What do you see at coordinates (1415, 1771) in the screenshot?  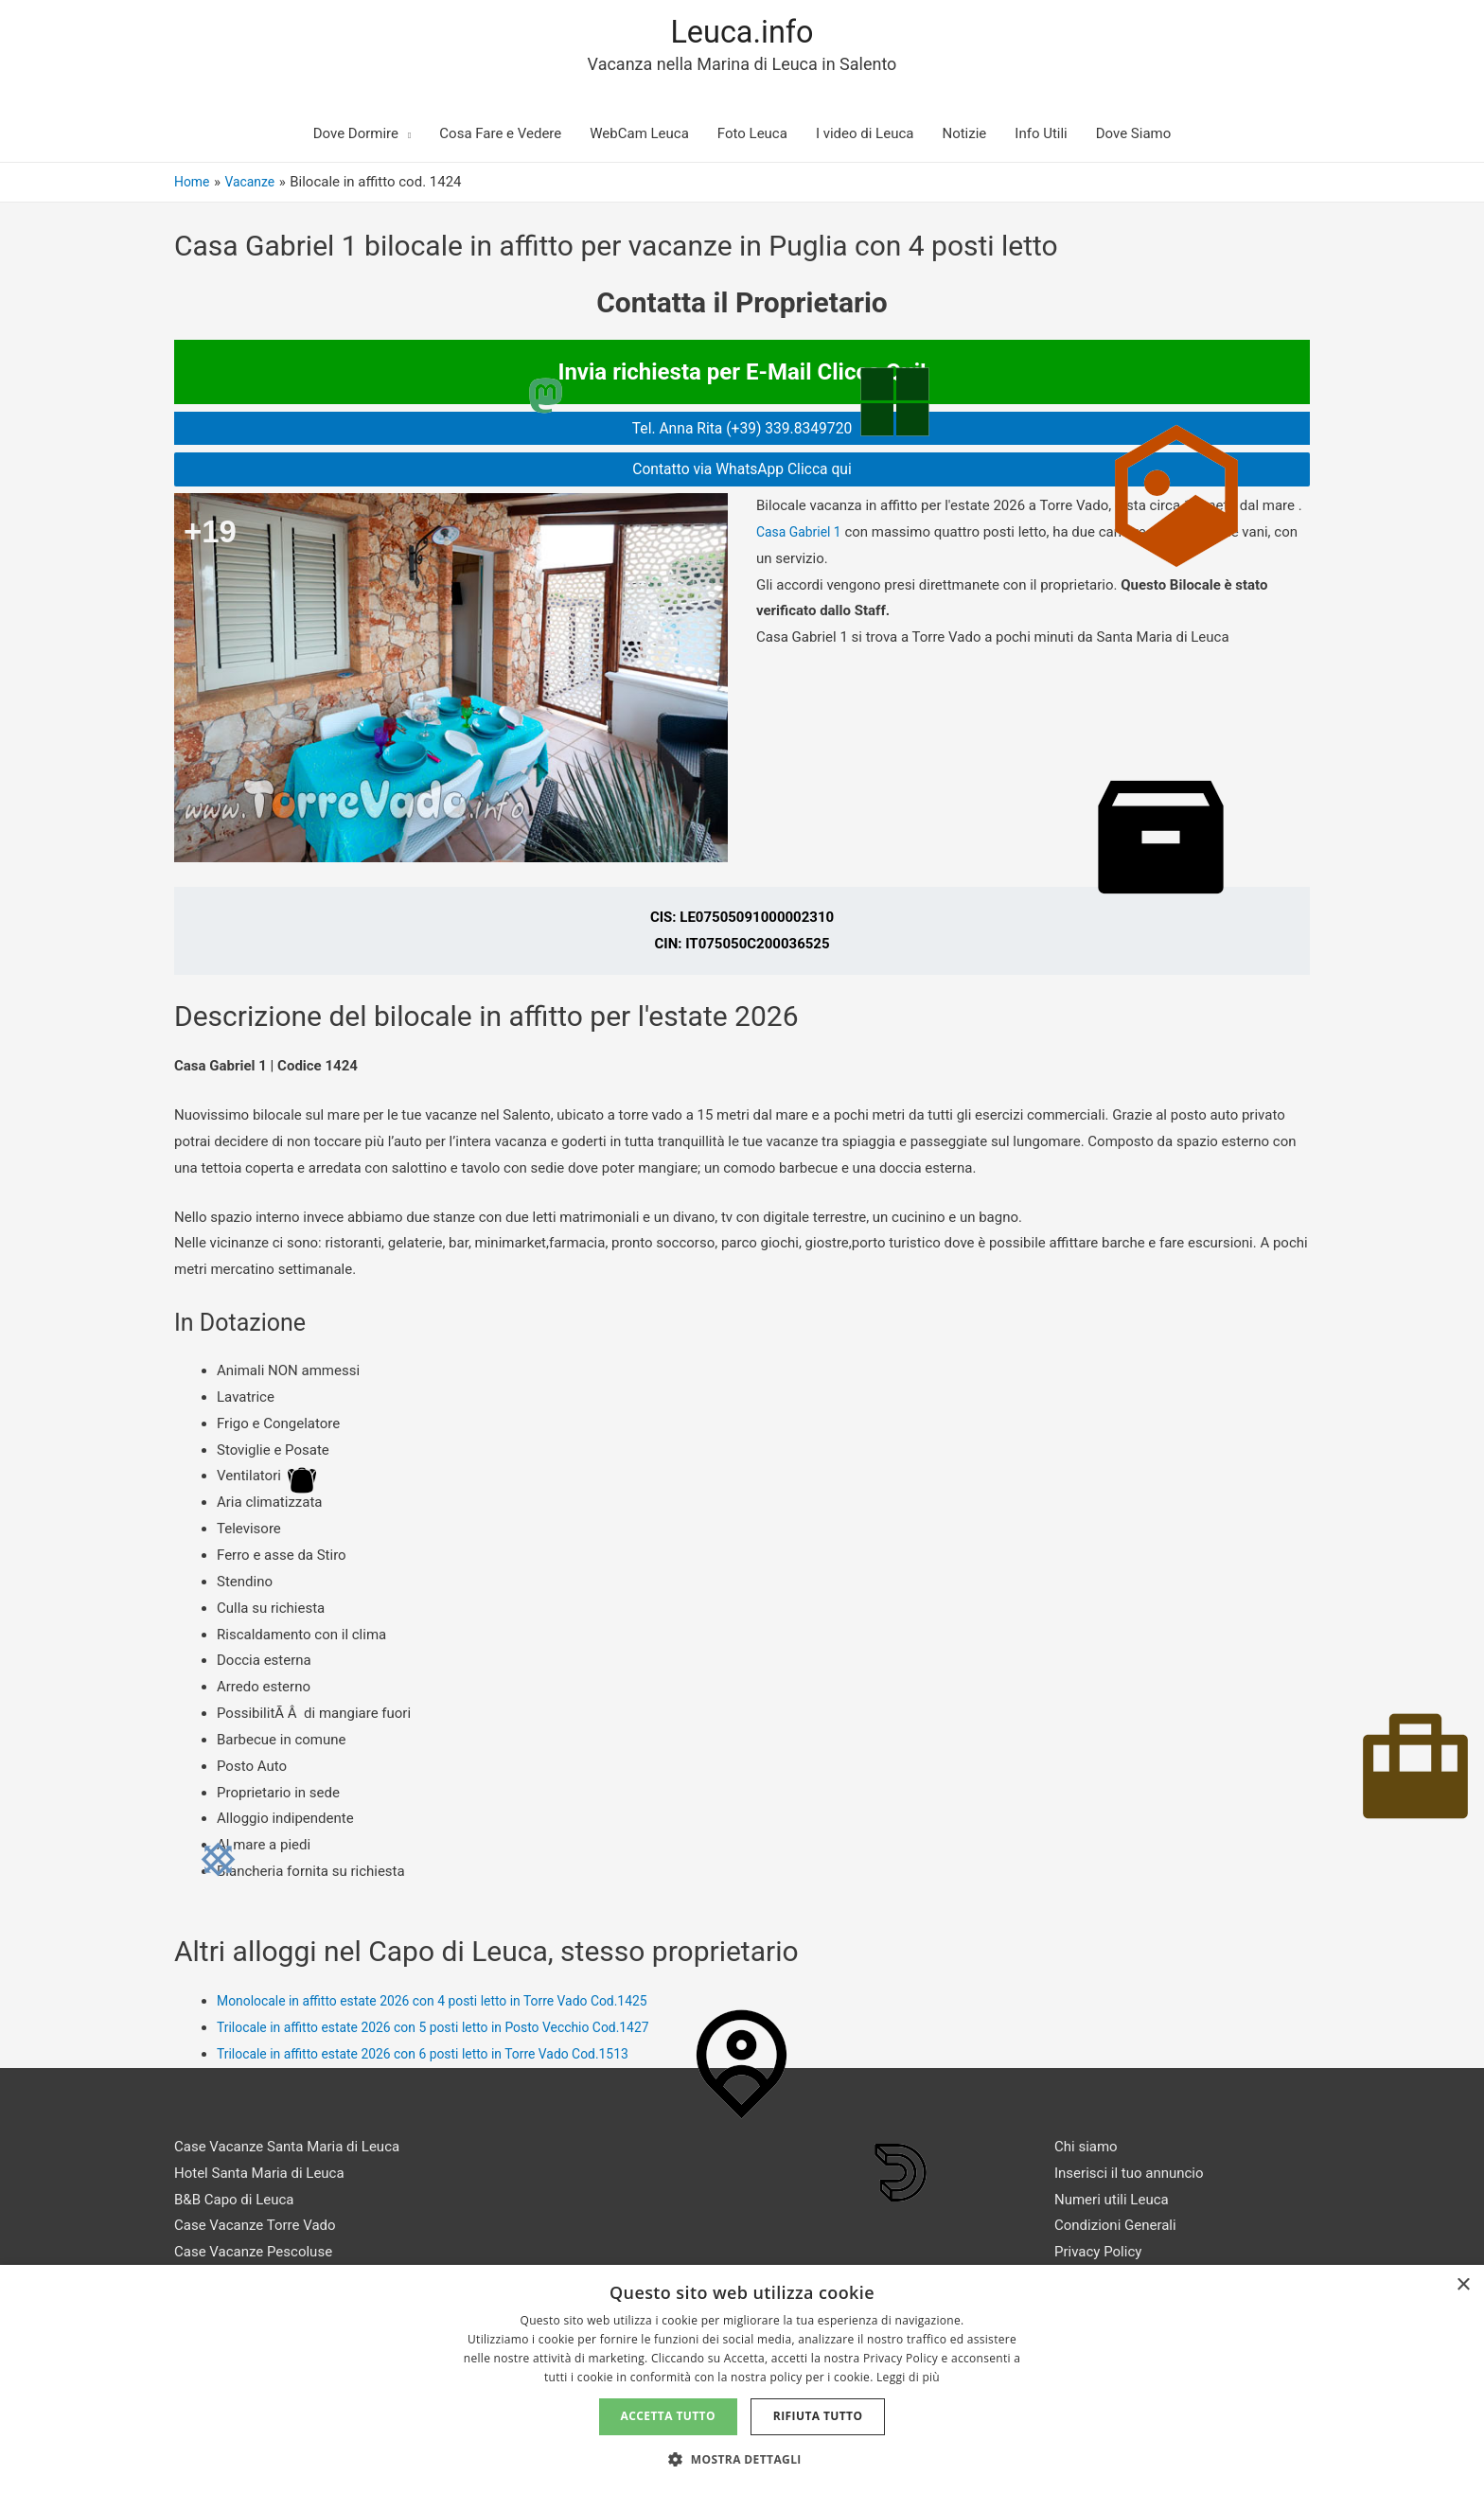 I see `access work or business documents` at bounding box center [1415, 1771].